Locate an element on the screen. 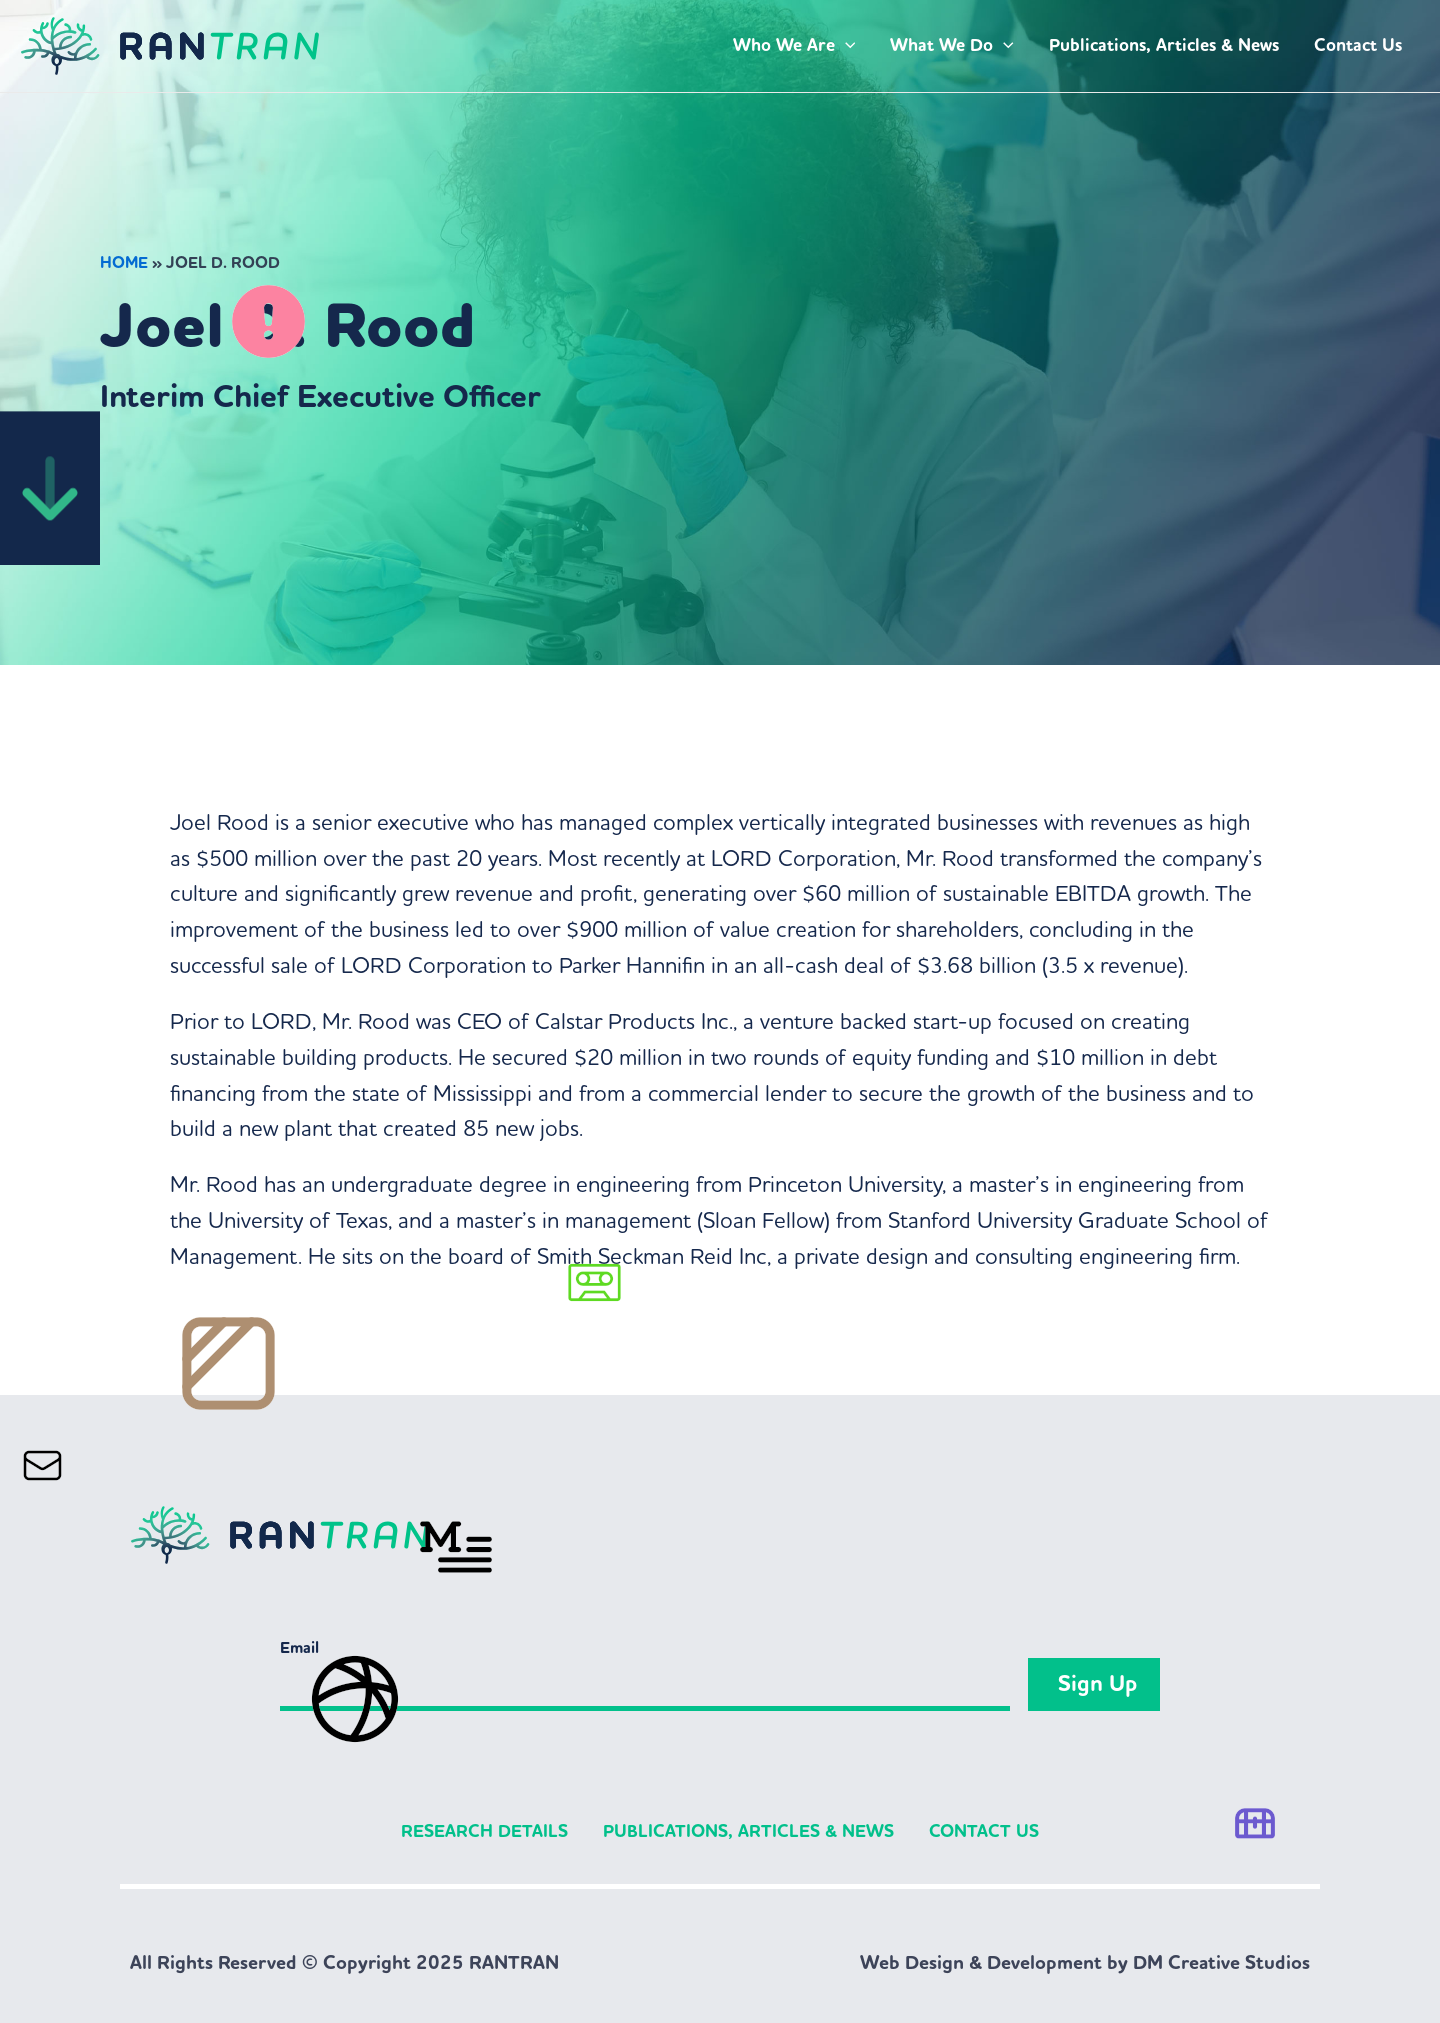 This screenshot has height=2023, width=1440. access your email inbox is located at coordinates (42, 1465).